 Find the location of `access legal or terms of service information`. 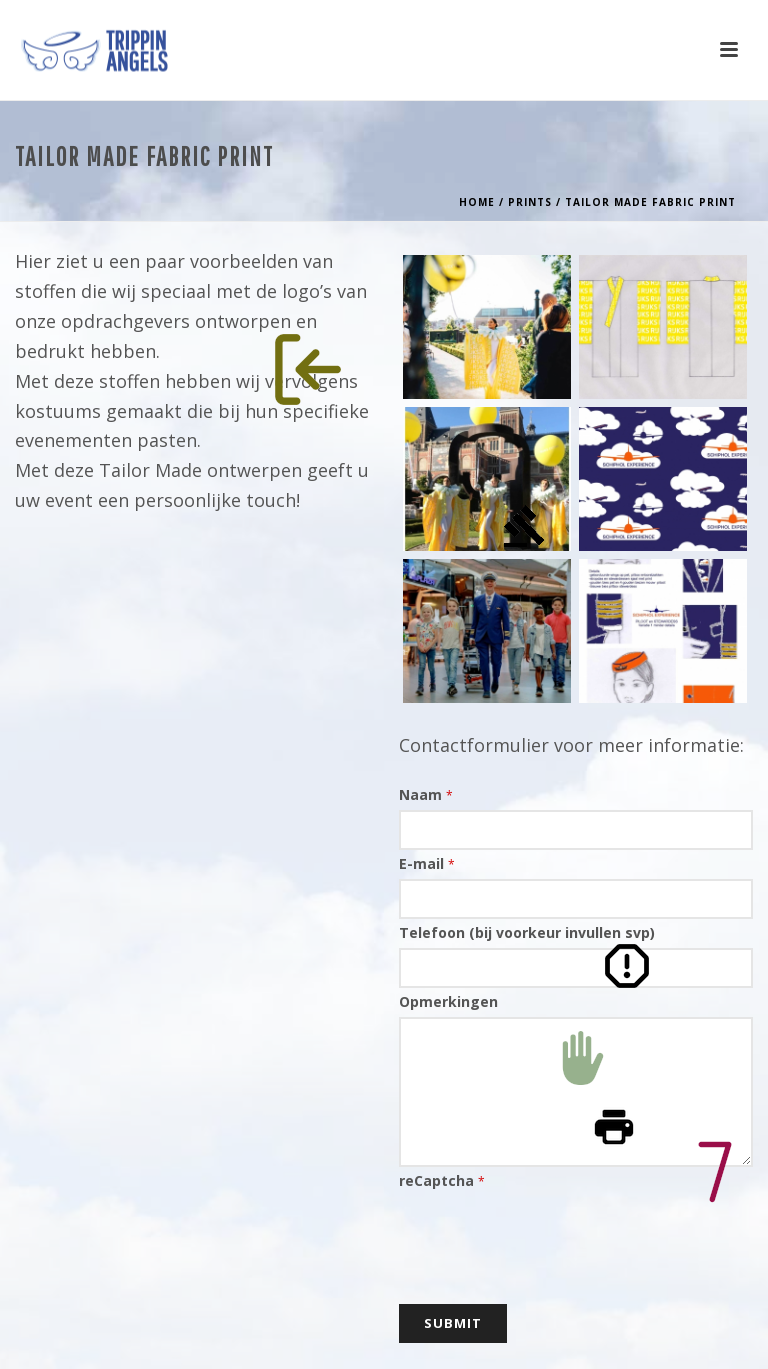

access legal or terms of service information is located at coordinates (525, 526).